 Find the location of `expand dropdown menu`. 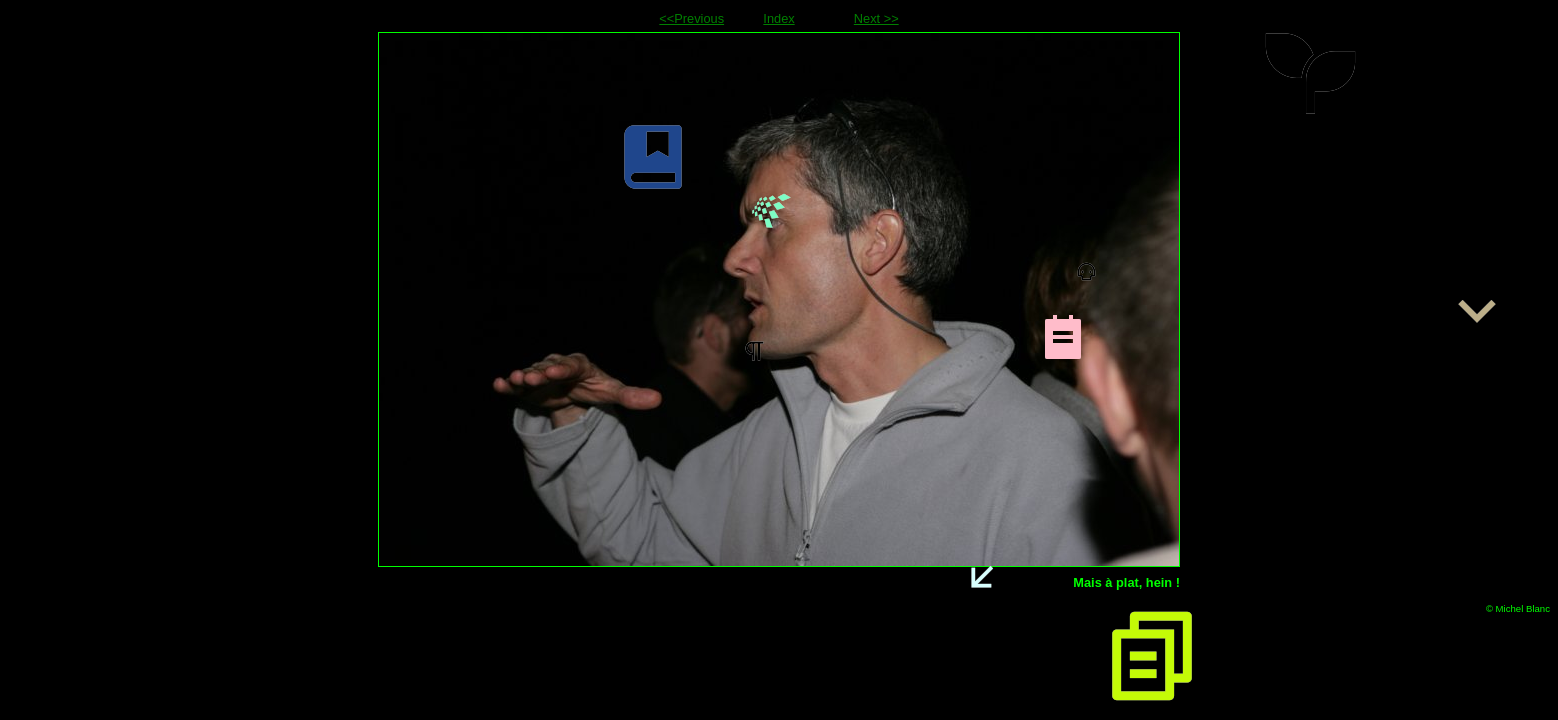

expand dropdown menu is located at coordinates (1477, 311).